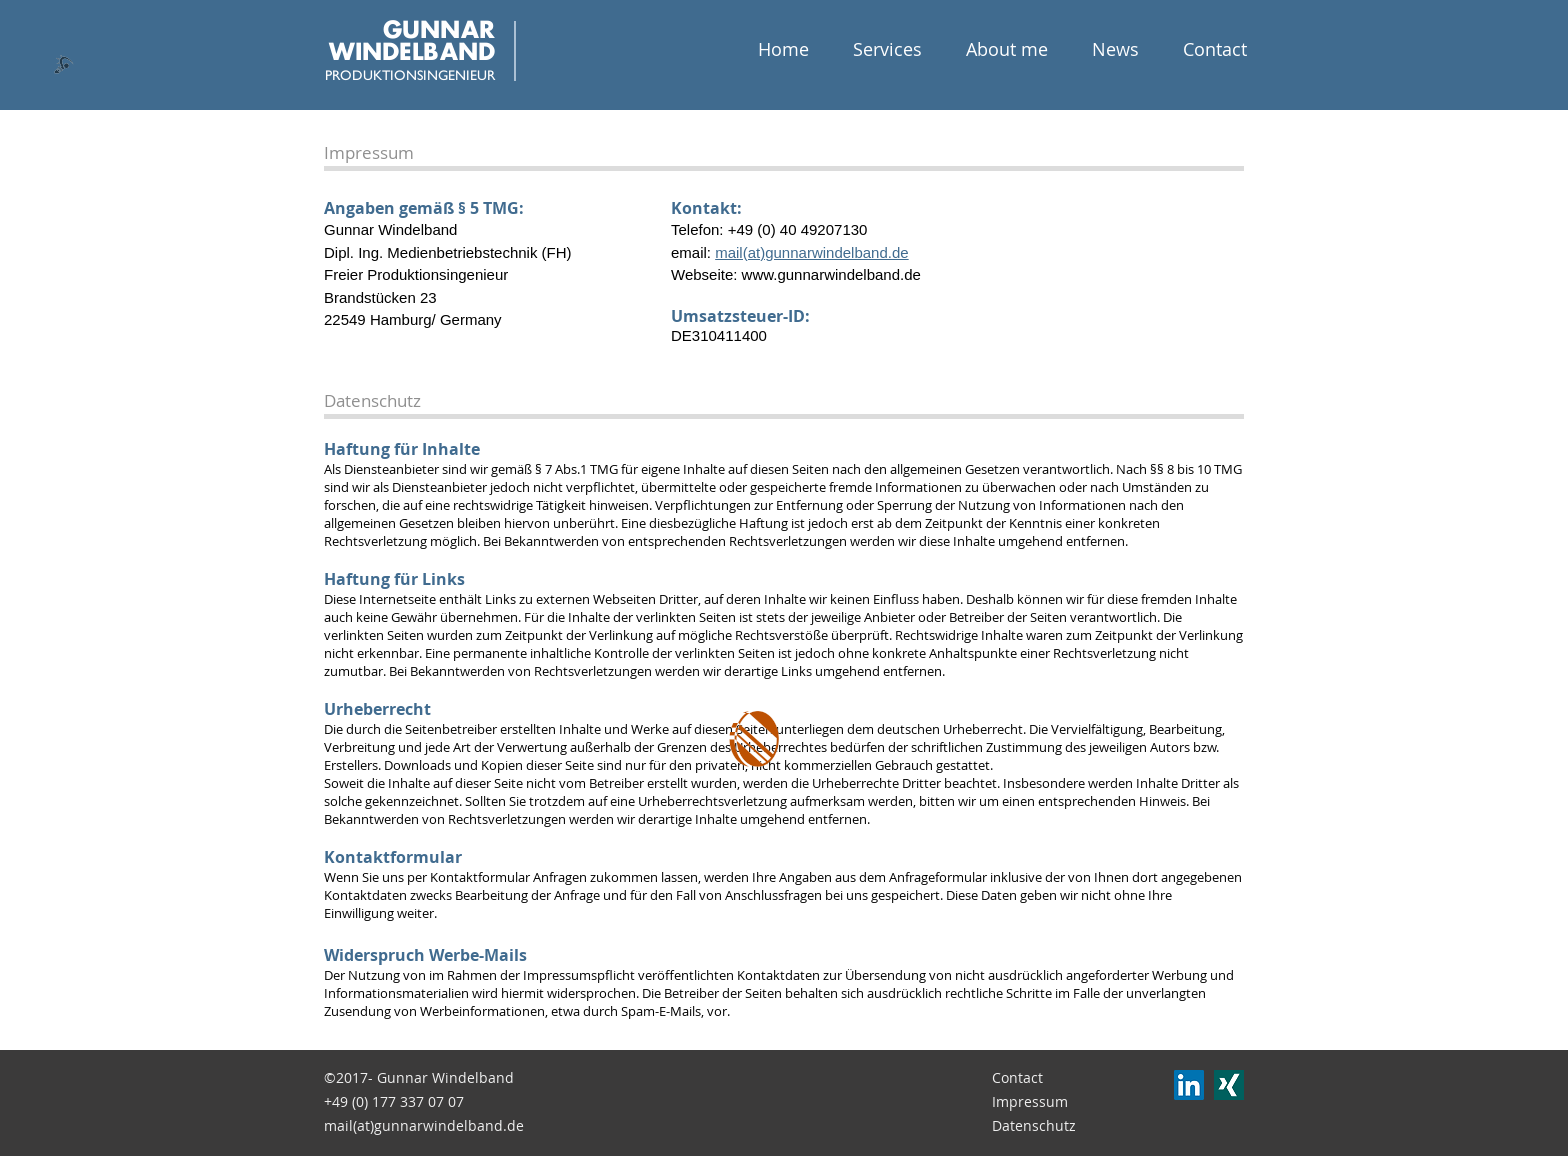  I want to click on equip a magic staff or wand, so click(64, 64).